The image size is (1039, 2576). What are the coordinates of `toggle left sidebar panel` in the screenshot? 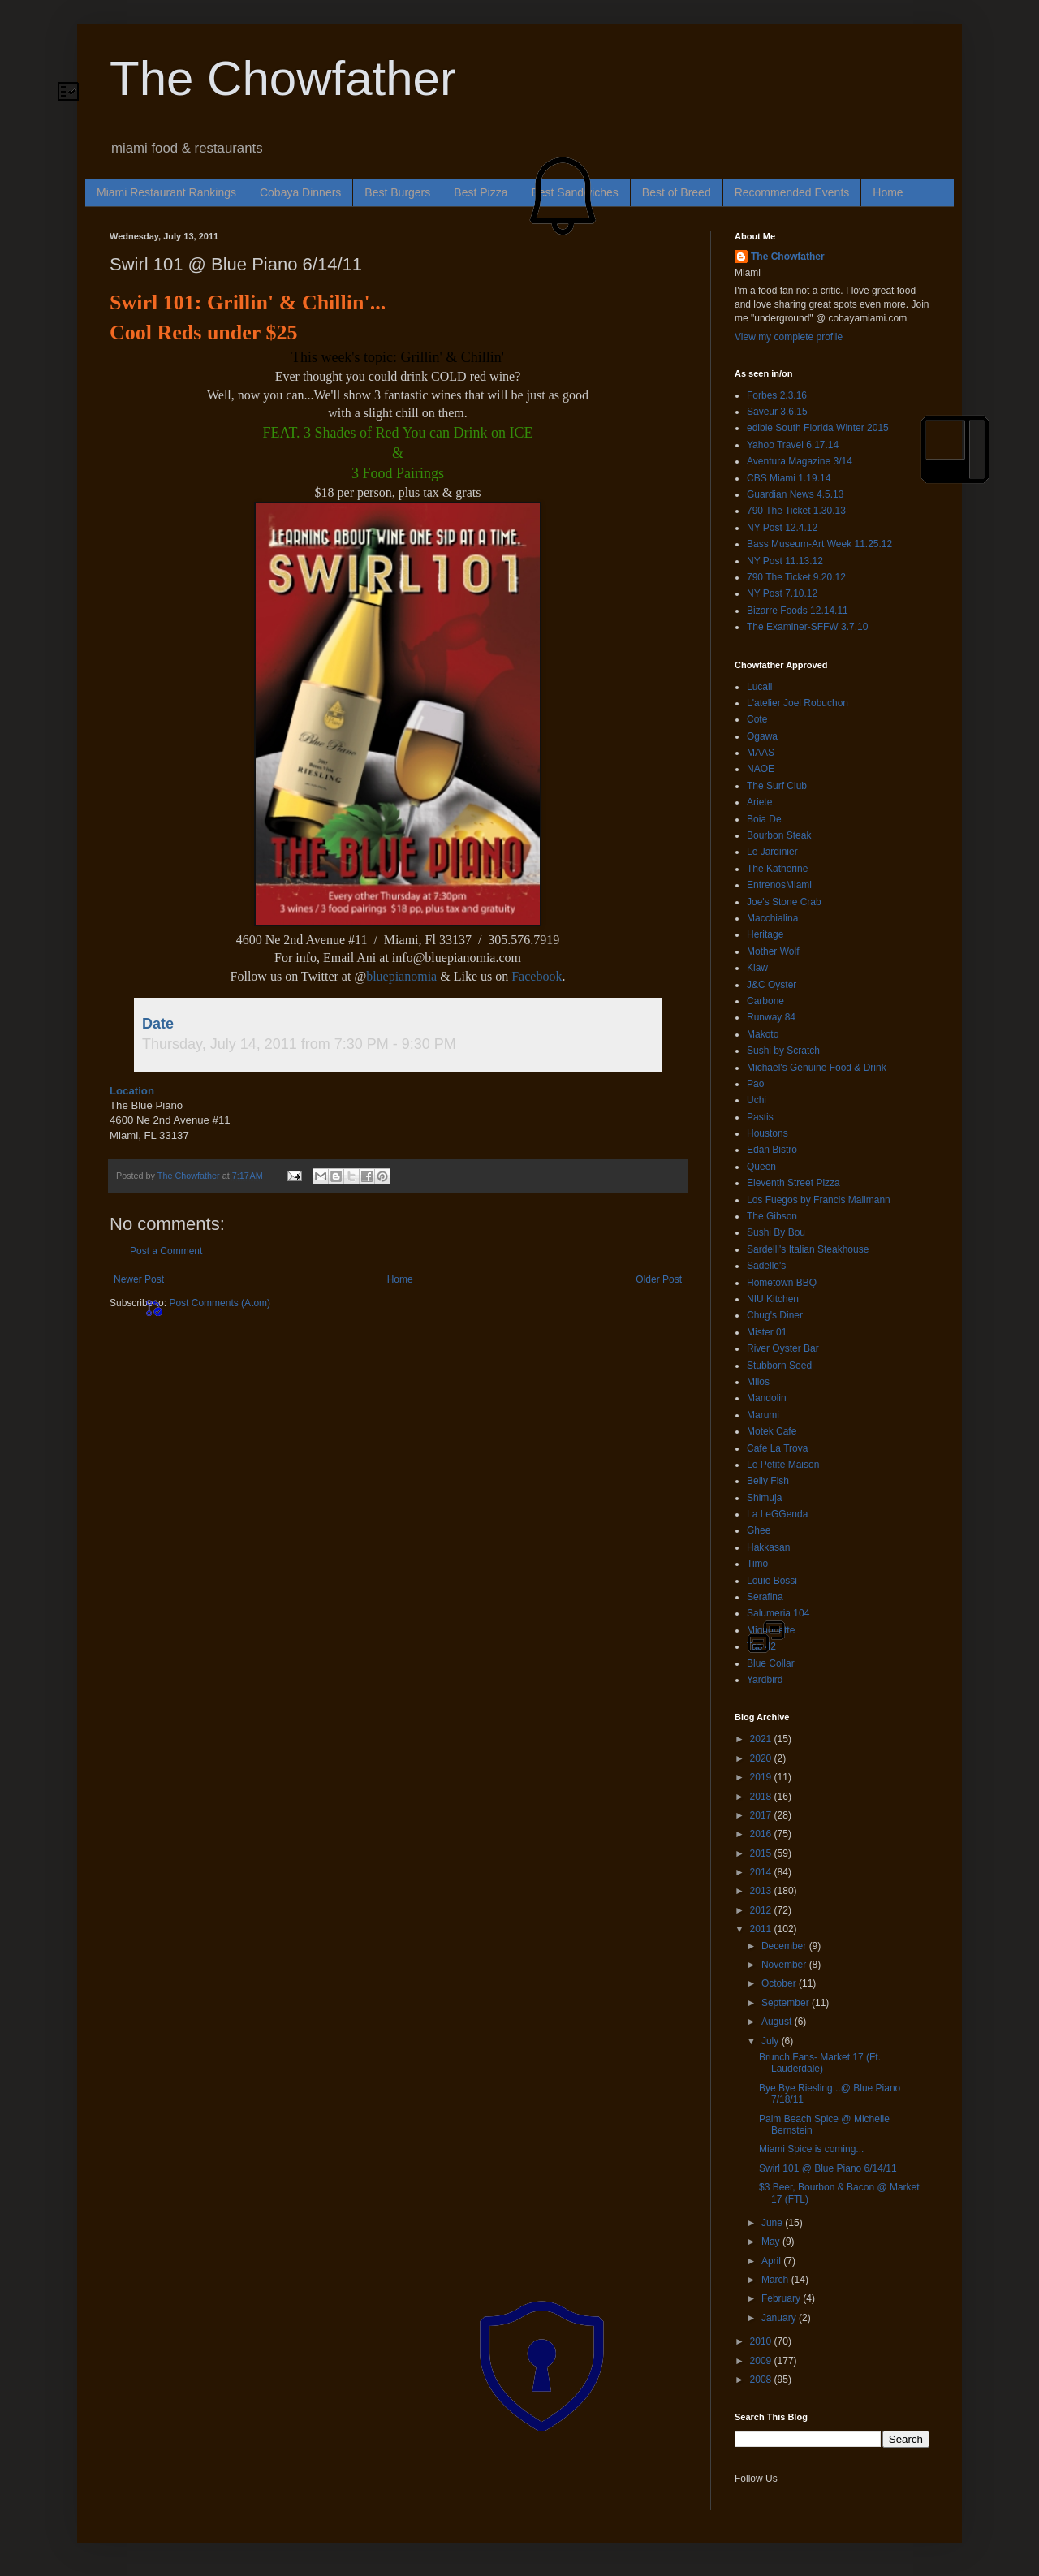 It's located at (955, 449).